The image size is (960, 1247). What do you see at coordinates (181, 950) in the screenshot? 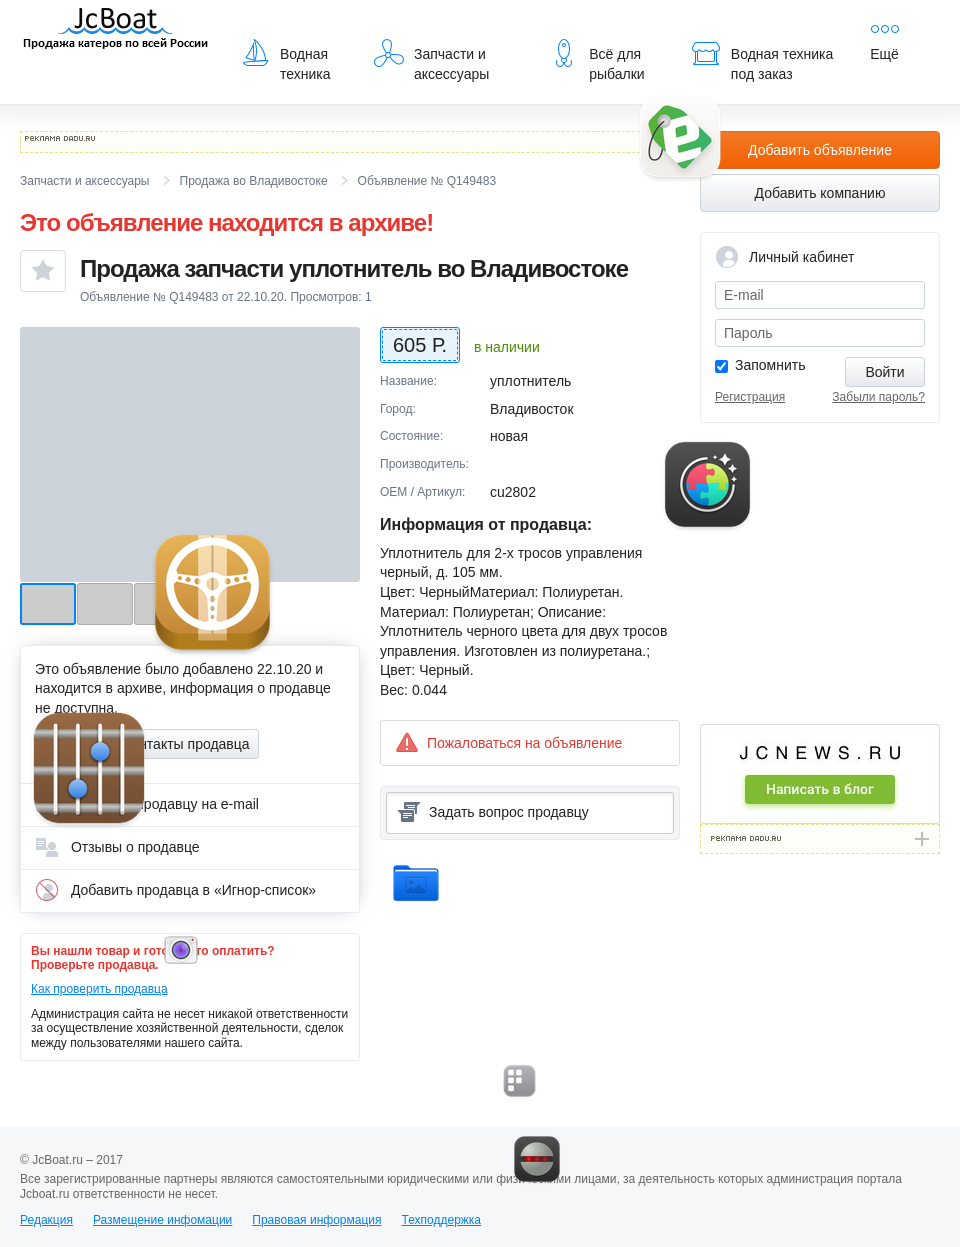
I see `open cheese webcam application` at bounding box center [181, 950].